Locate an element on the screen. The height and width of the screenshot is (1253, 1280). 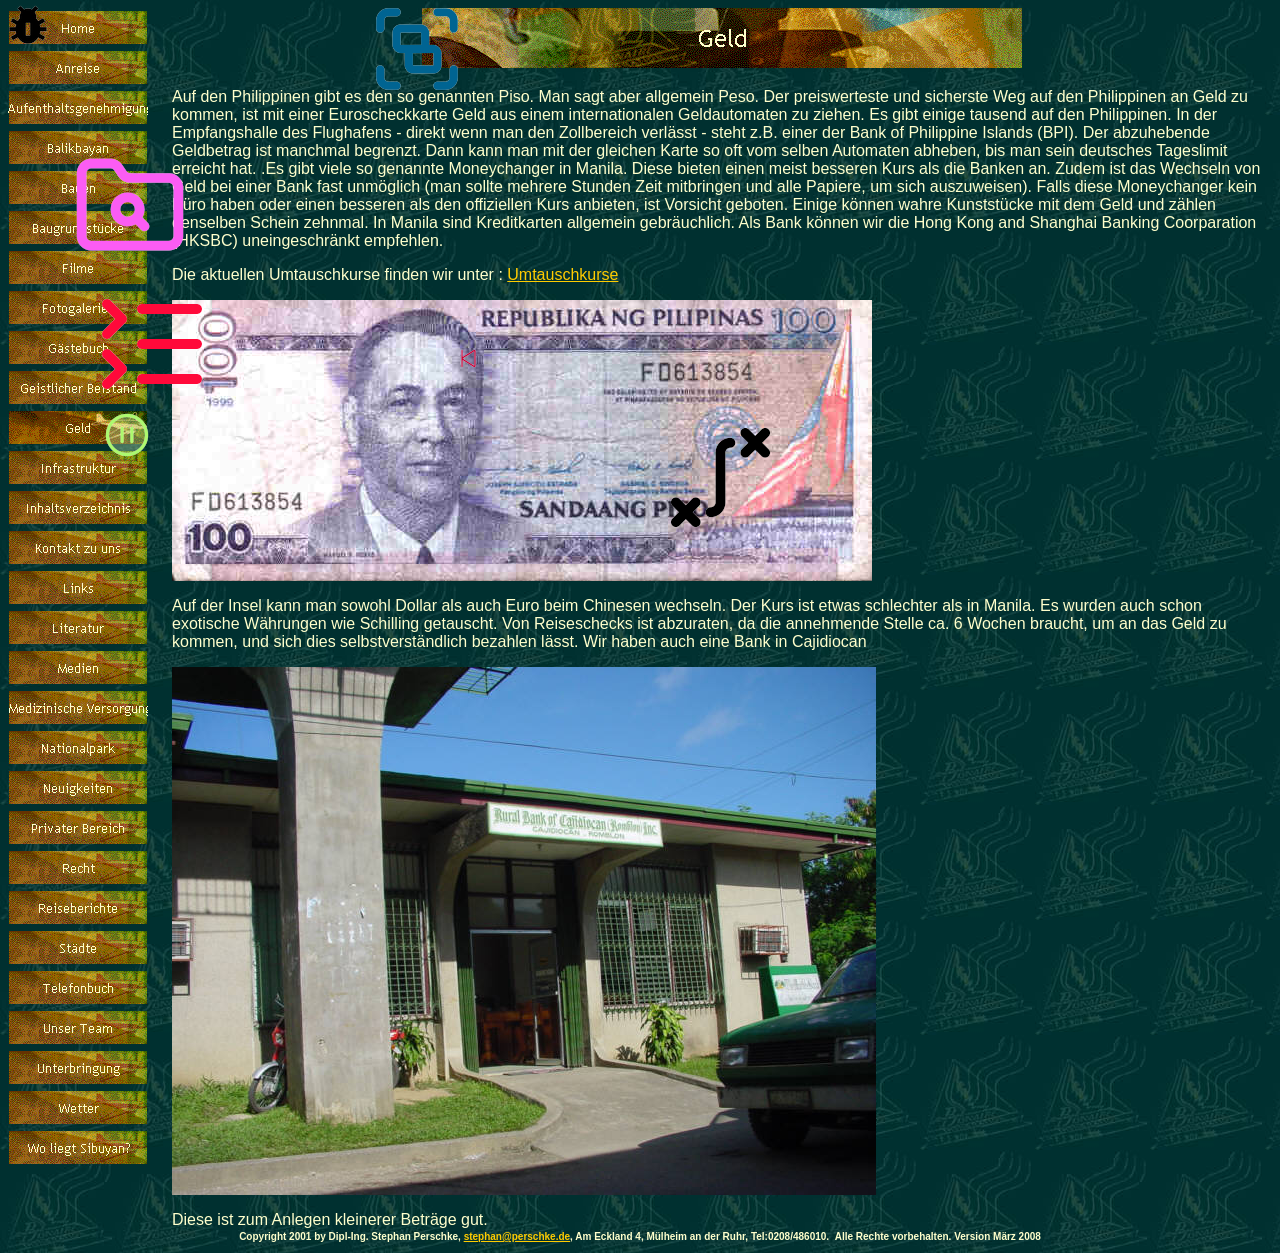
pause media playback is located at coordinates (127, 435).